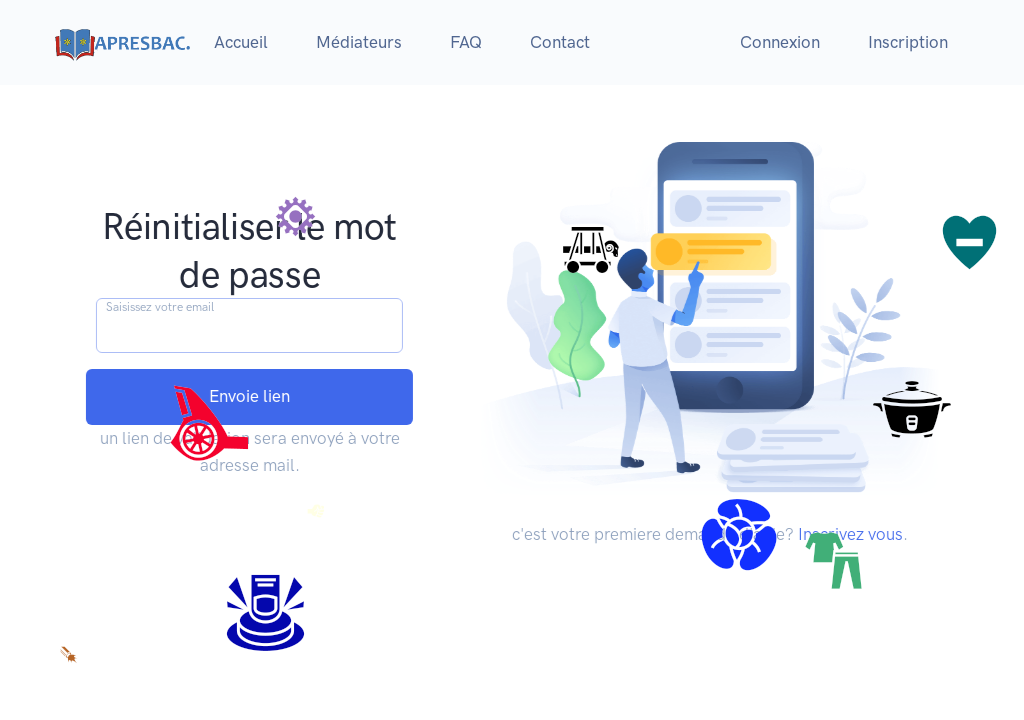 The width and height of the screenshot is (1024, 720). What do you see at coordinates (209, 423) in the screenshot?
I see `helicopter tail rotor component in a game interface` at bounding box center [209, 423].